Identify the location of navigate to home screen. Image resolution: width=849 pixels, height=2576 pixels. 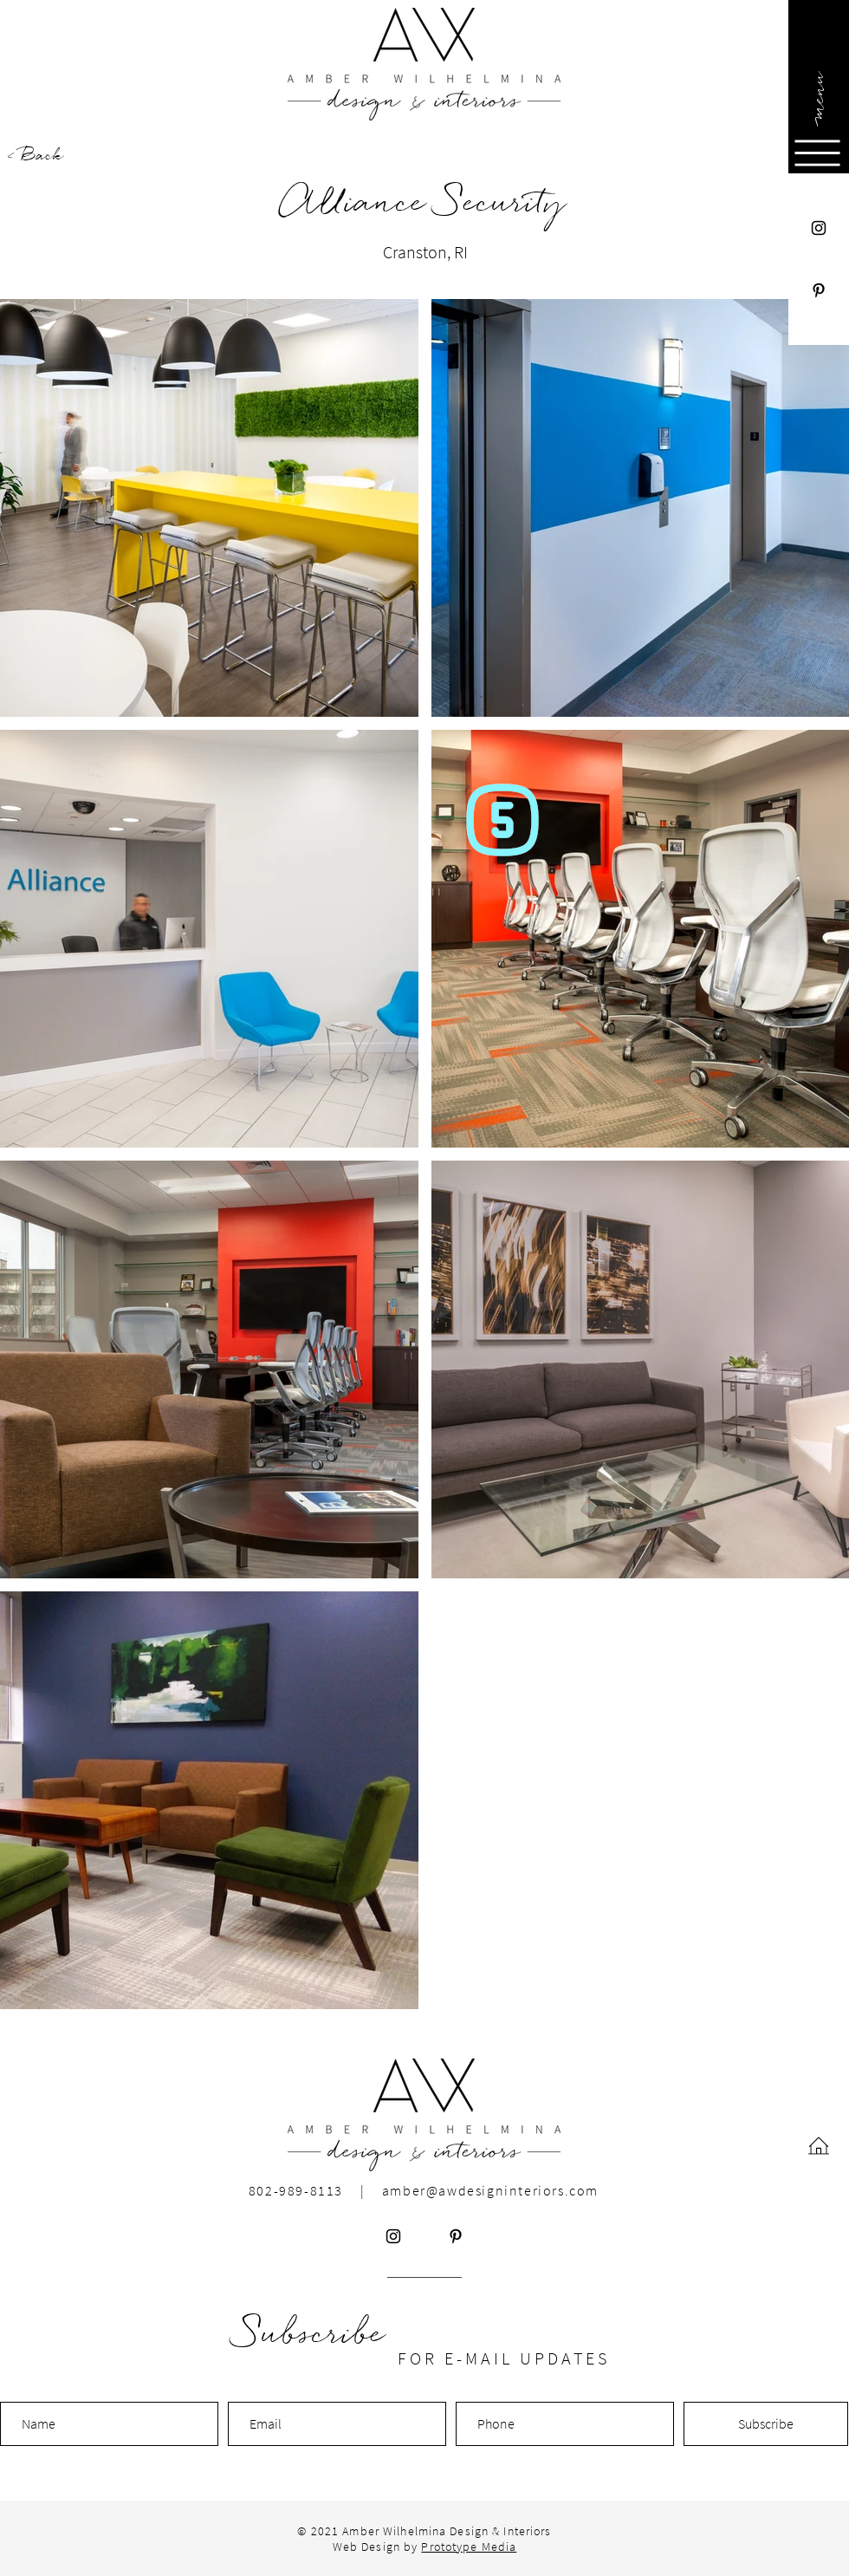
(819, 2146).